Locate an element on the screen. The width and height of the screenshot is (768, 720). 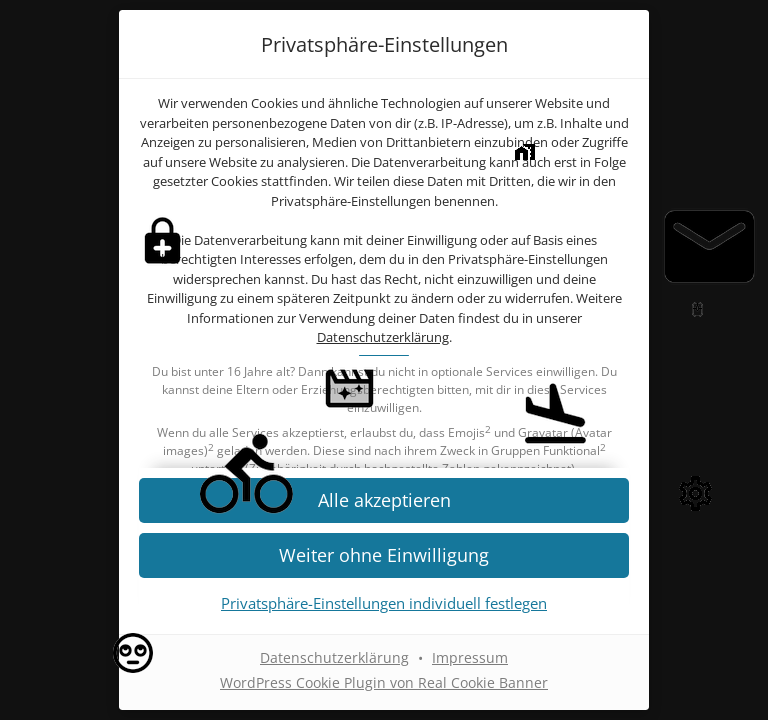
access your email inbox is located at coordinates (709, 246).